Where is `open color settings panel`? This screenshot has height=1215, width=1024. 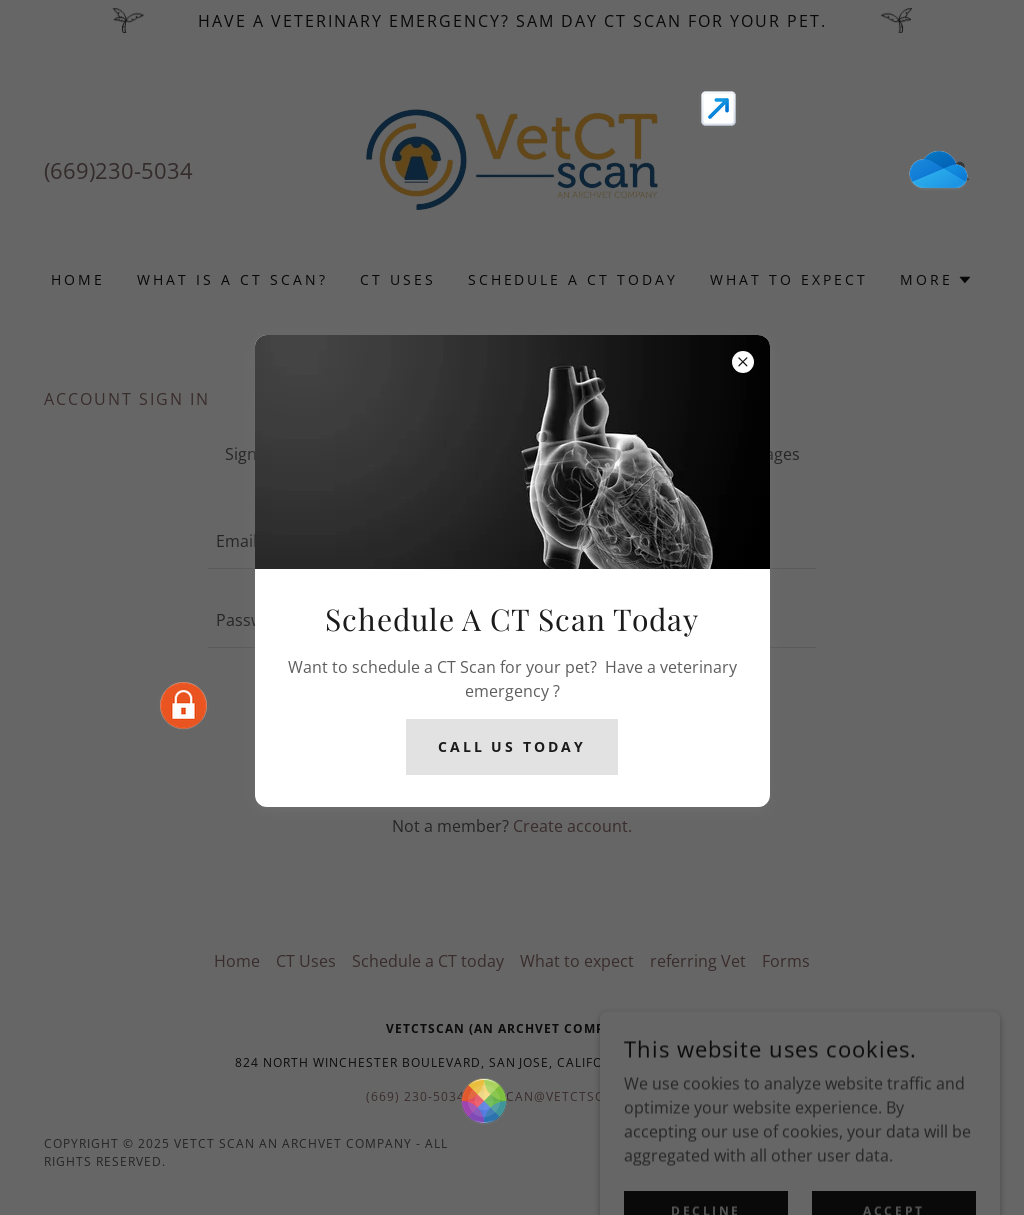
open color settings panel is located at coordinates (484, 1101).